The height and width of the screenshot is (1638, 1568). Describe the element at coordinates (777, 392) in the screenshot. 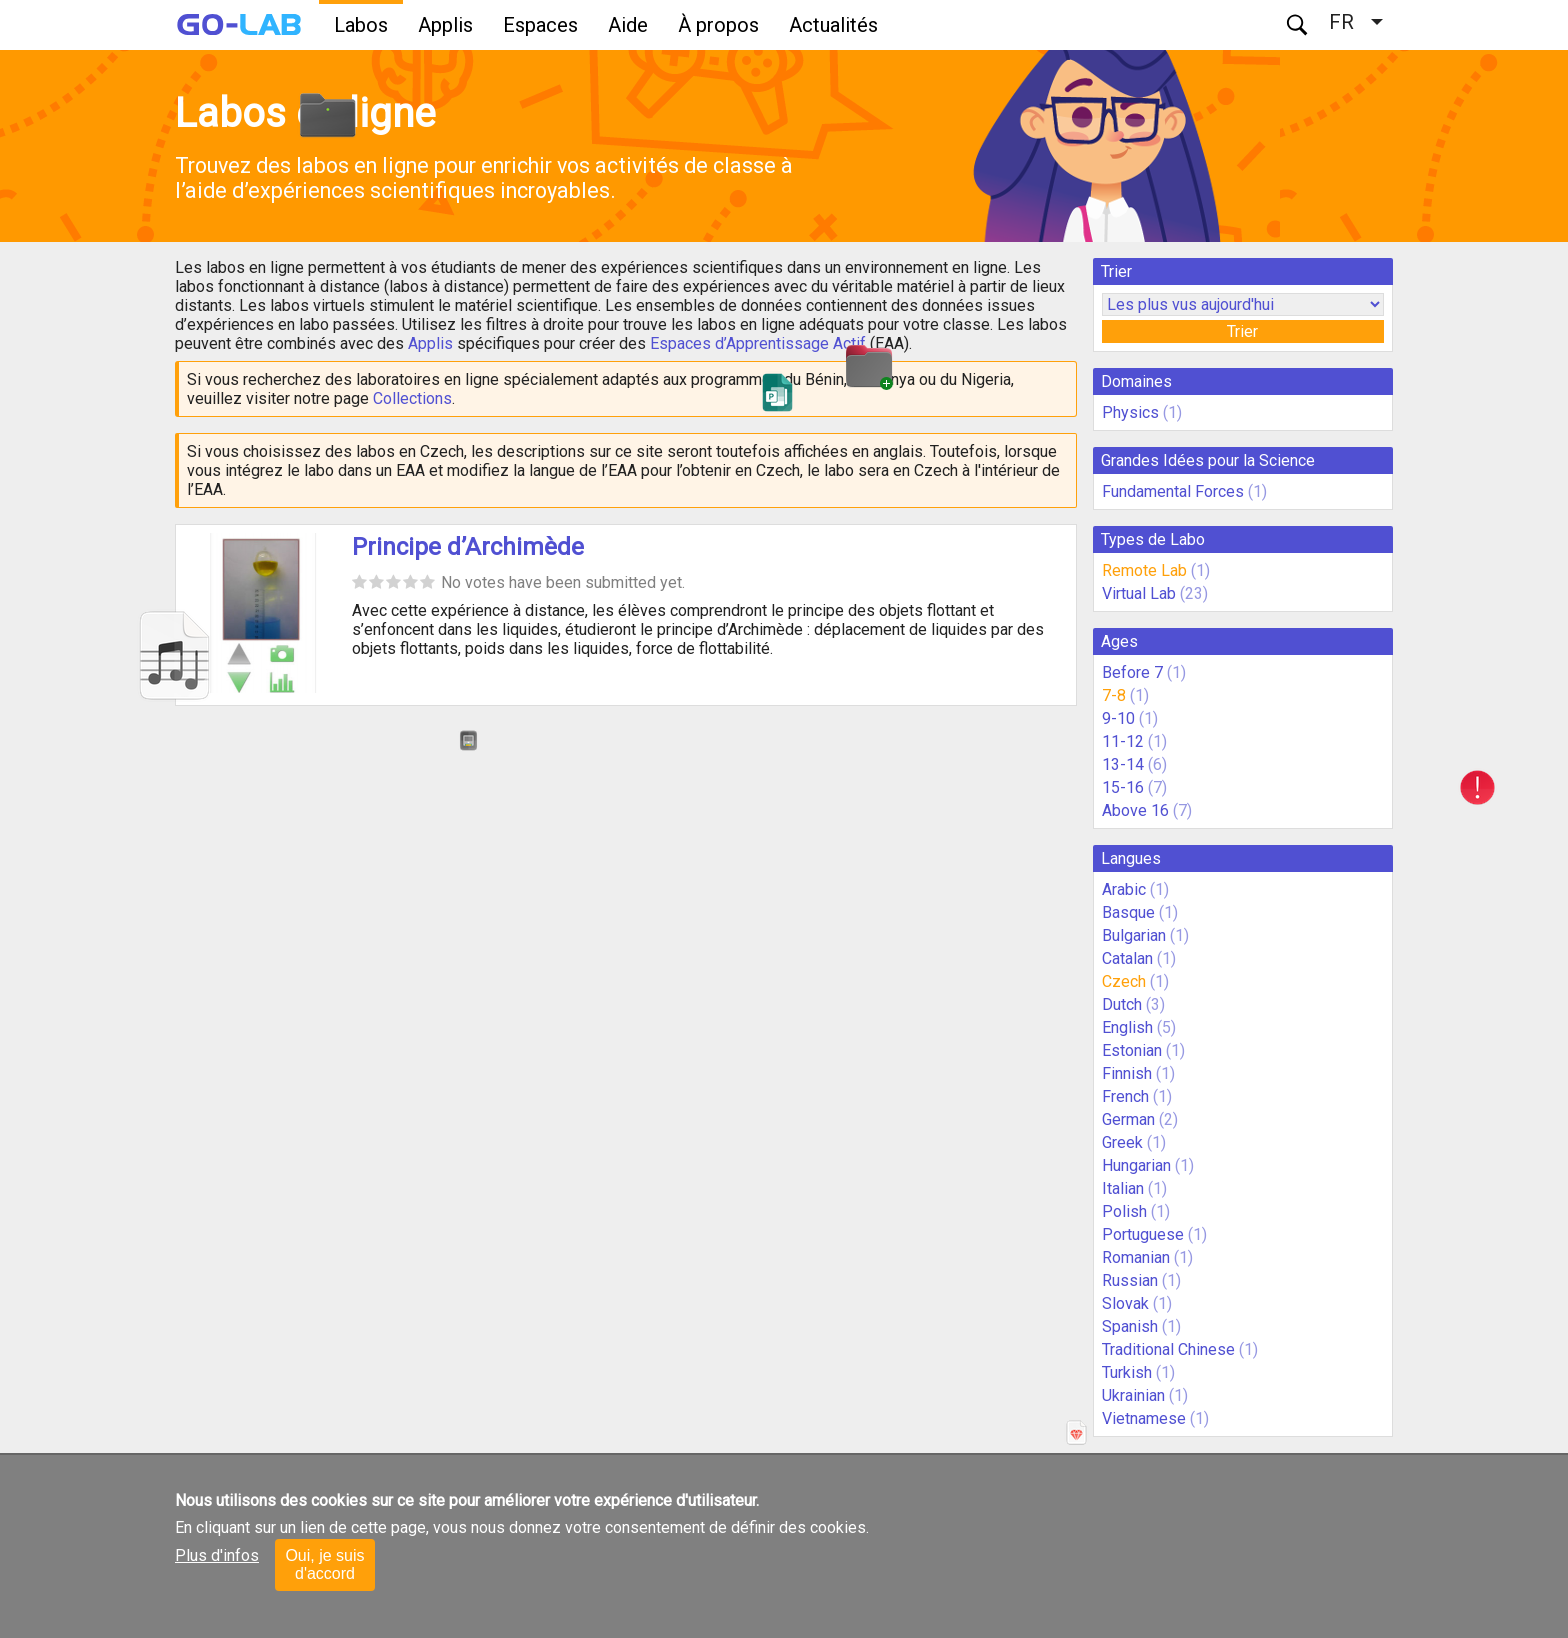

I see `microsoft publisher document file` at that location.